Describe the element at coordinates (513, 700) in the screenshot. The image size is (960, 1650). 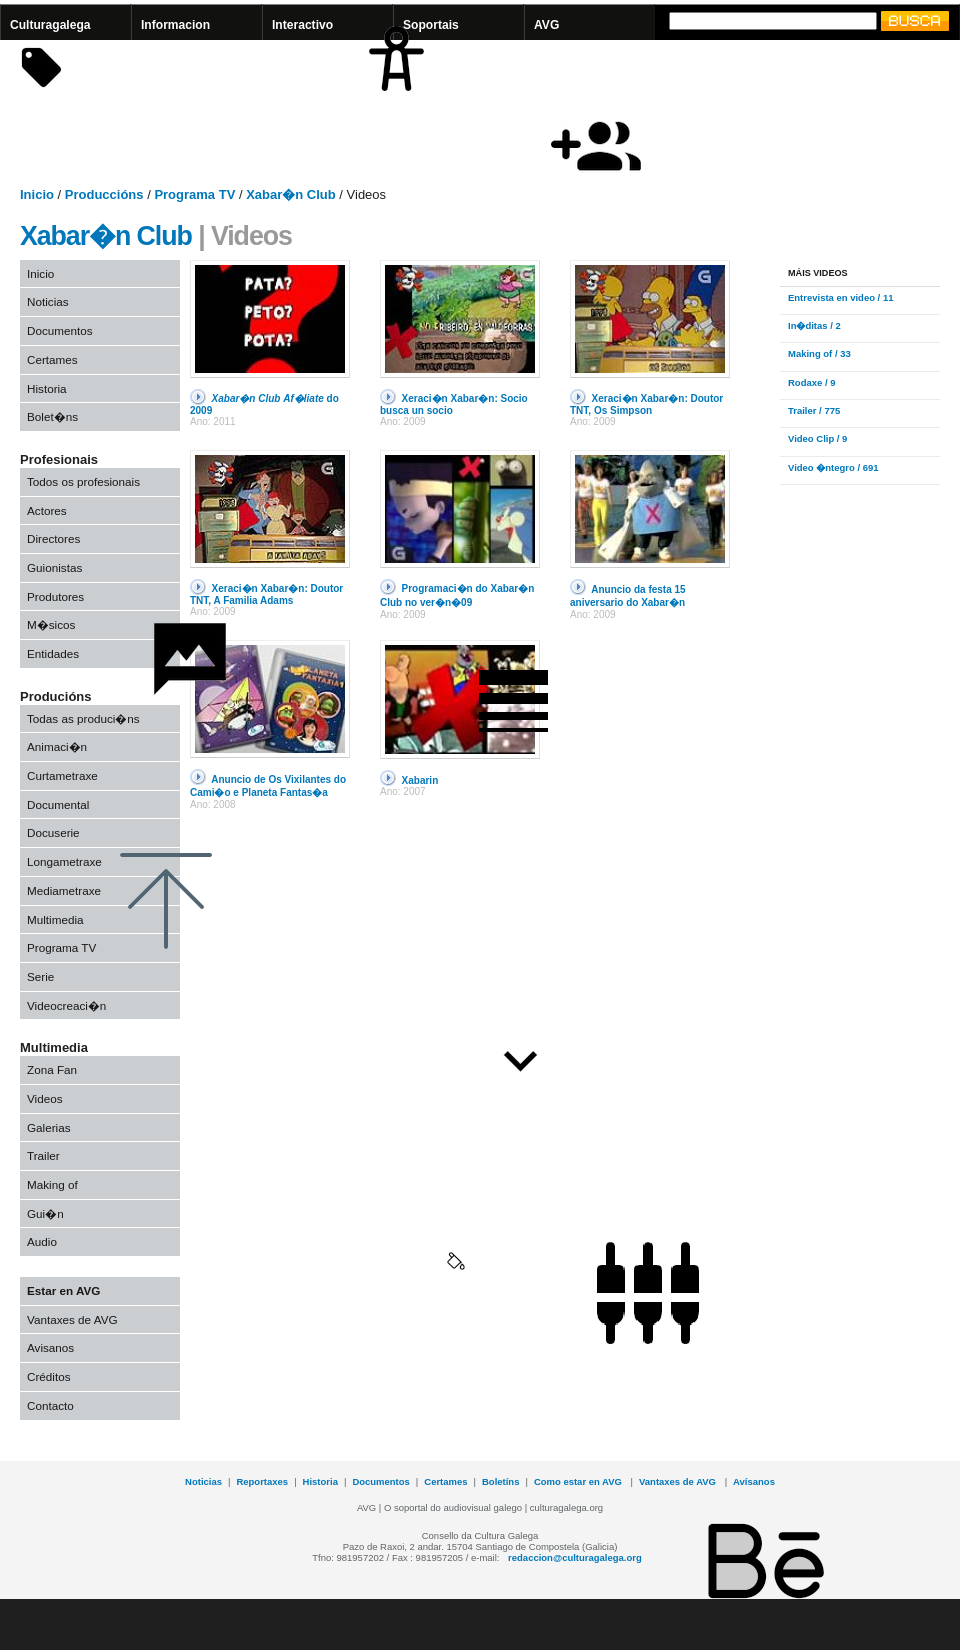
I see `adjust line thickness or stroke weight` at that location.